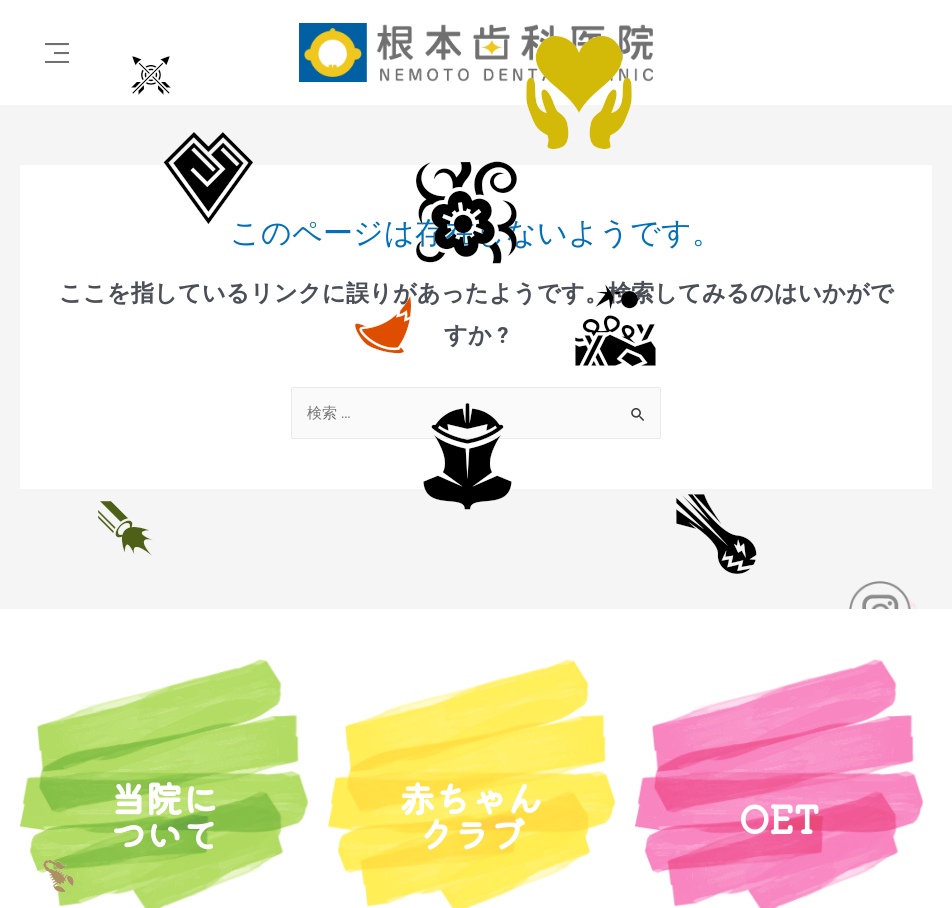 The height and width of the screenshot is (908, 952). Describe the element at coordinates (384, 323) in the screenshot. I see `sound an alert or announcement` at that location.